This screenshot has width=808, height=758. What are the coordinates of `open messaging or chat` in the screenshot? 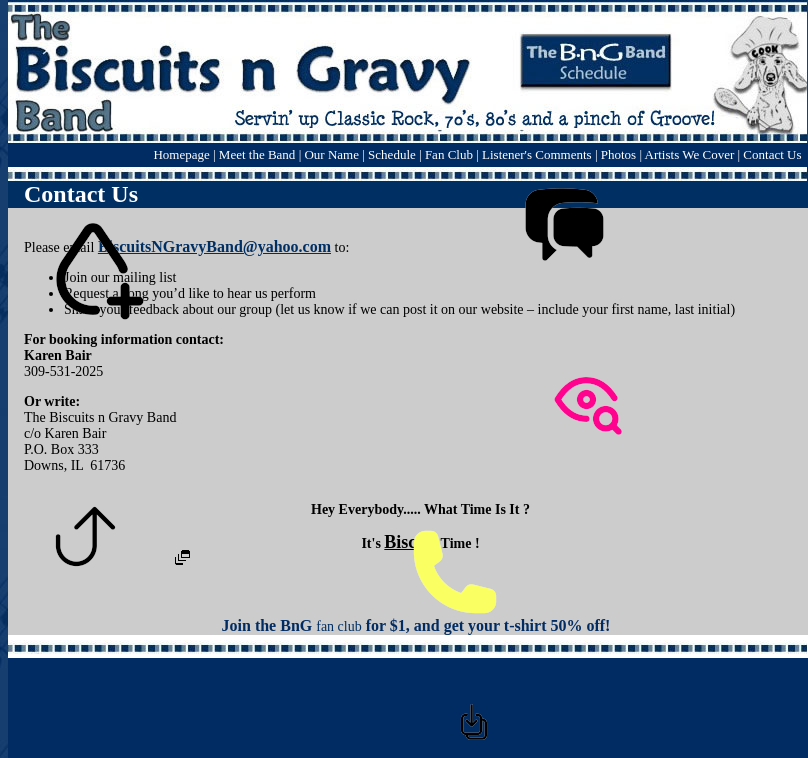 It's located at (564, 224).